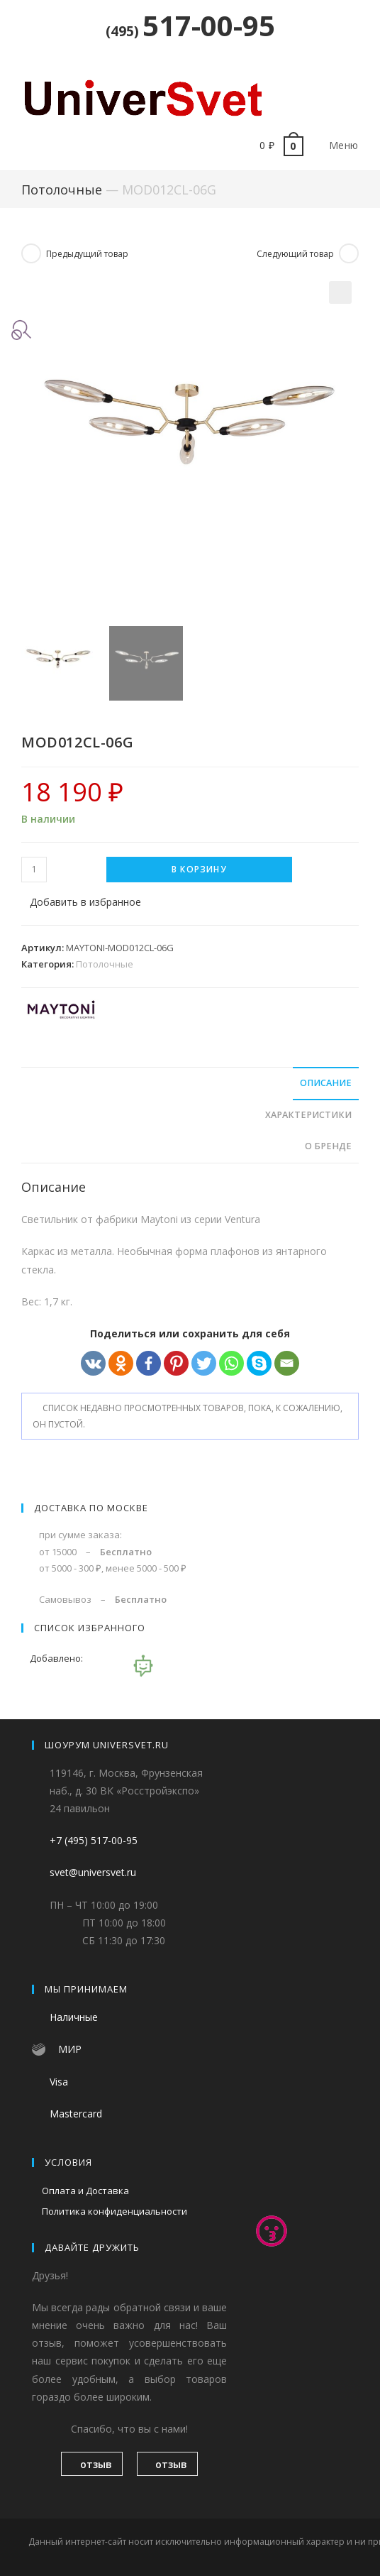 This screenshot has width=380, height=2576. I want to click on access chatbot or automated assistant, so click(143, 1666).